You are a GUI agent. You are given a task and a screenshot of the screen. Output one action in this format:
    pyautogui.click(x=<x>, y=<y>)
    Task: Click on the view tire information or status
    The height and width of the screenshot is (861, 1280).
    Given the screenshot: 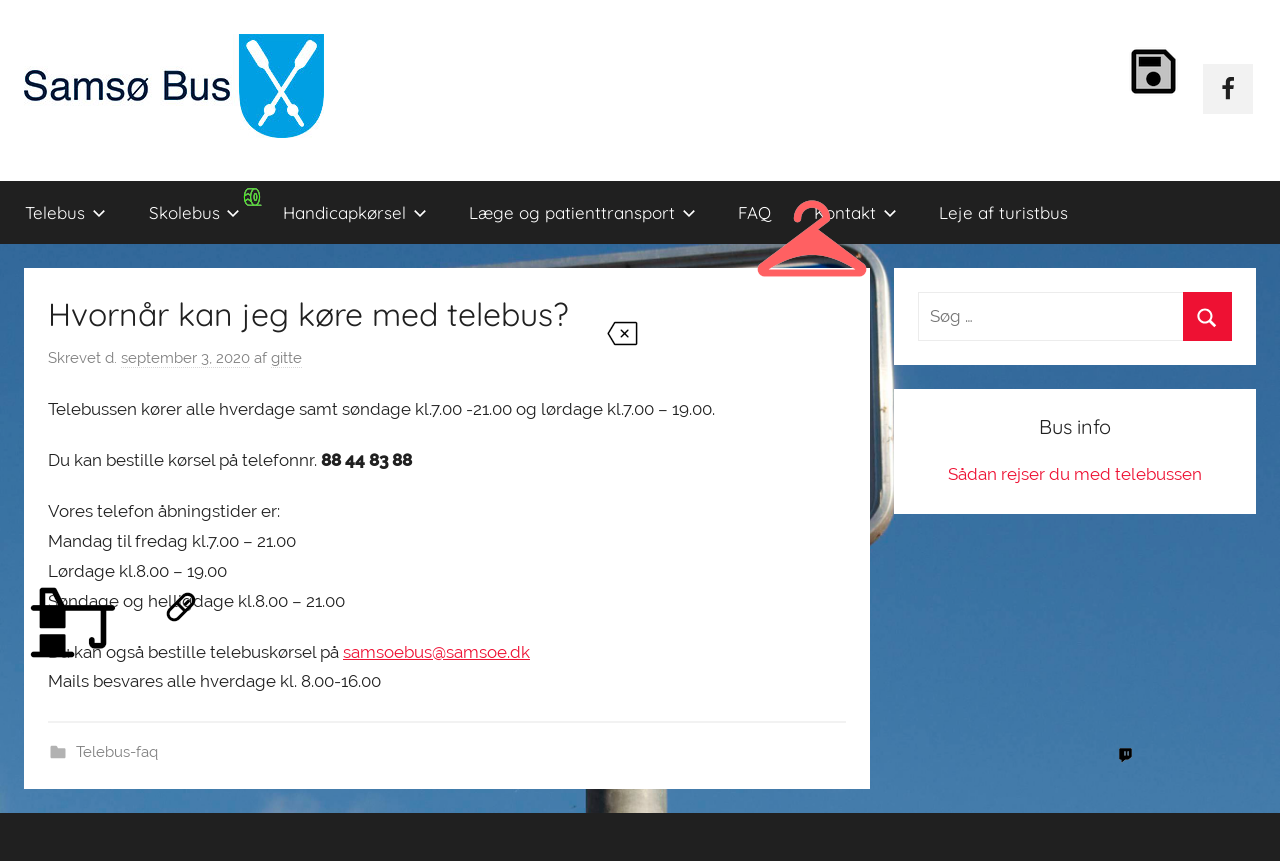 What is the action you would take?
    pyautogui.click(x=252, y=197)
    